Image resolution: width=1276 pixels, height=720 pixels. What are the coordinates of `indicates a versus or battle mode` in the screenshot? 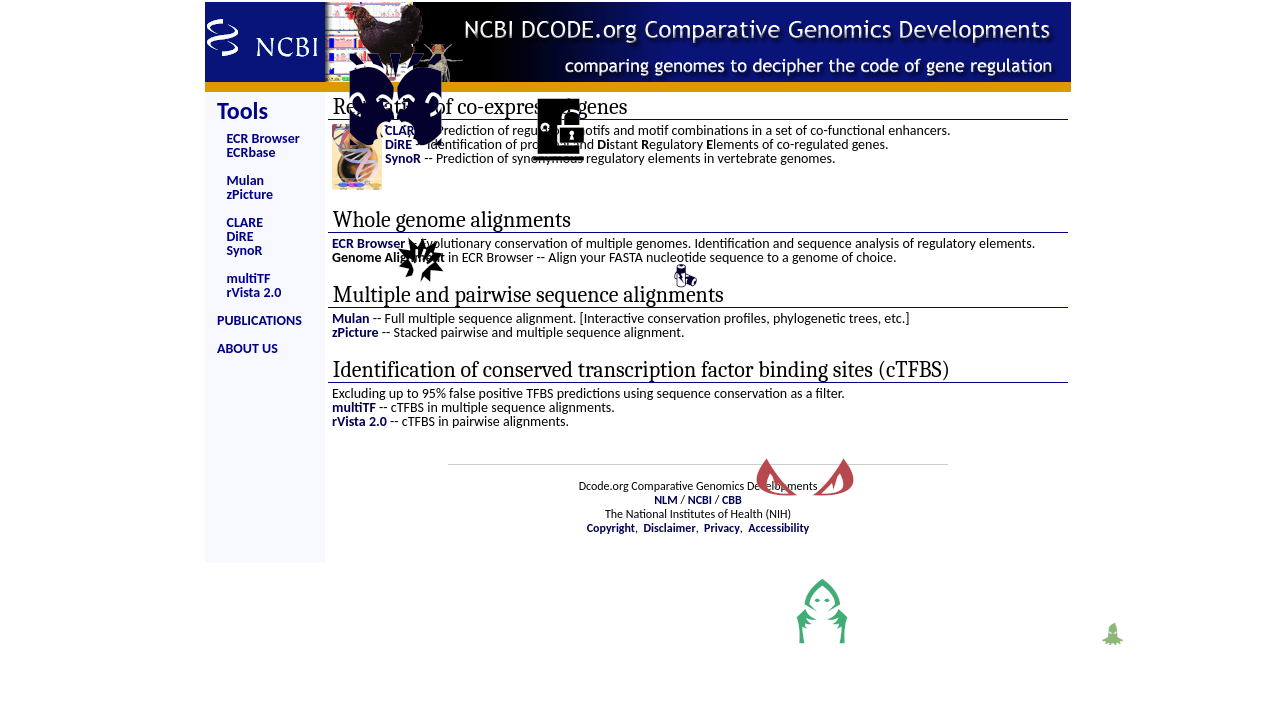 It's located at (395, 99).